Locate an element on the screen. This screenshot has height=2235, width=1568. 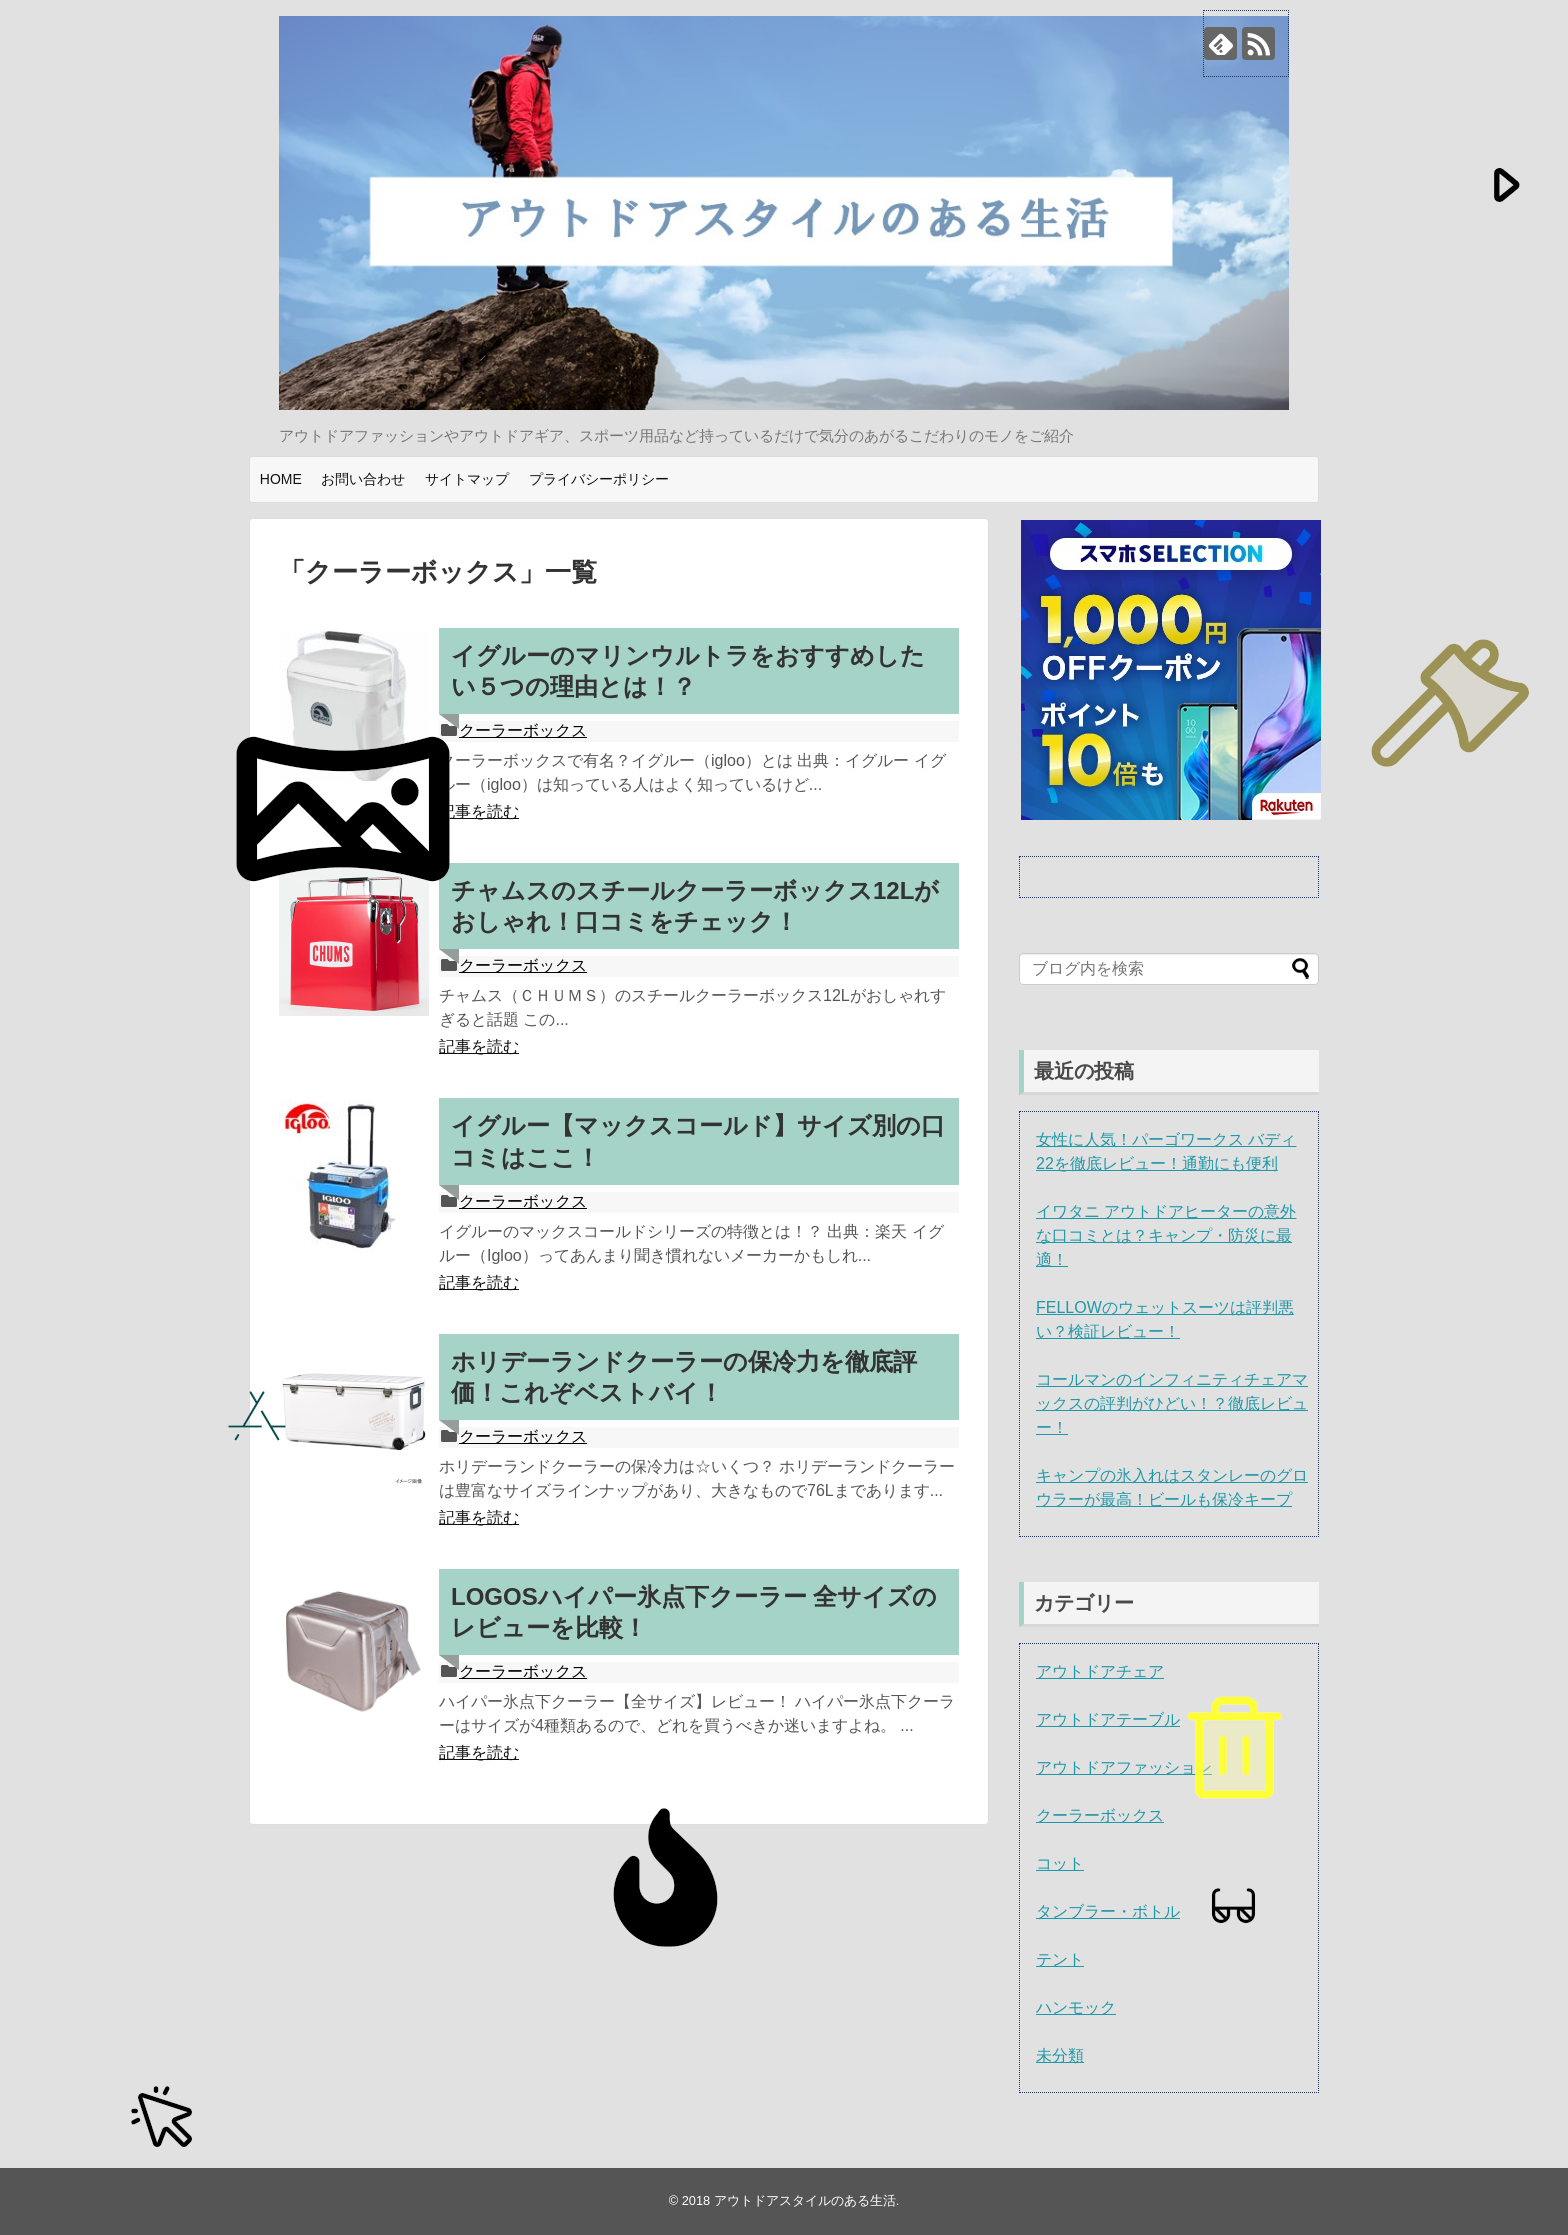
click or tap to interact is located at coordinates (165, 2120).